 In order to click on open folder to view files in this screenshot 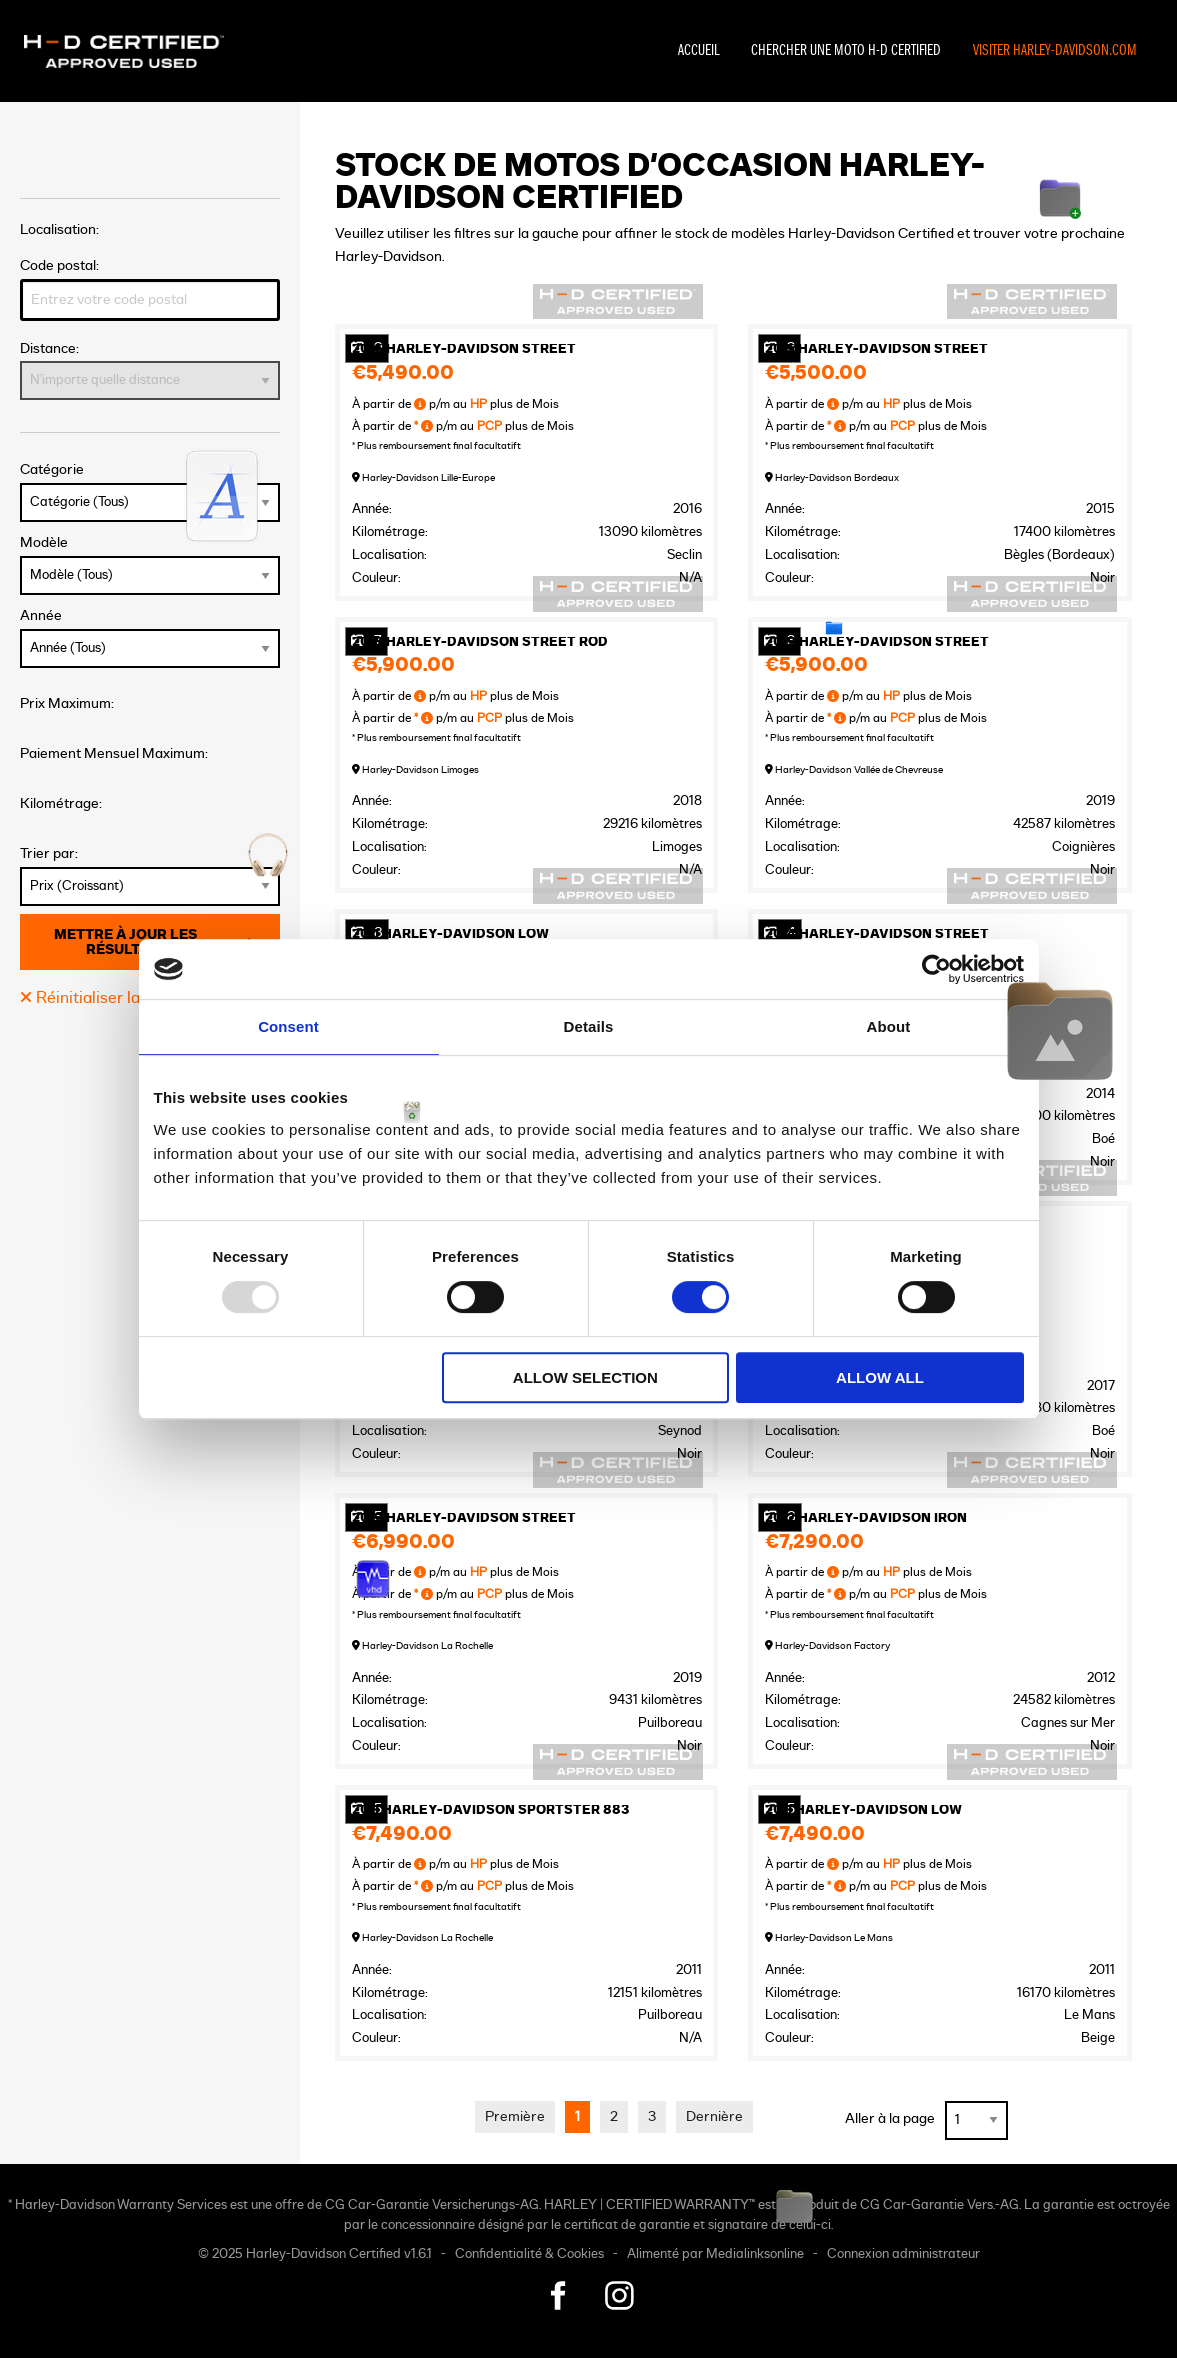, I will do `click(794, 2206)`.